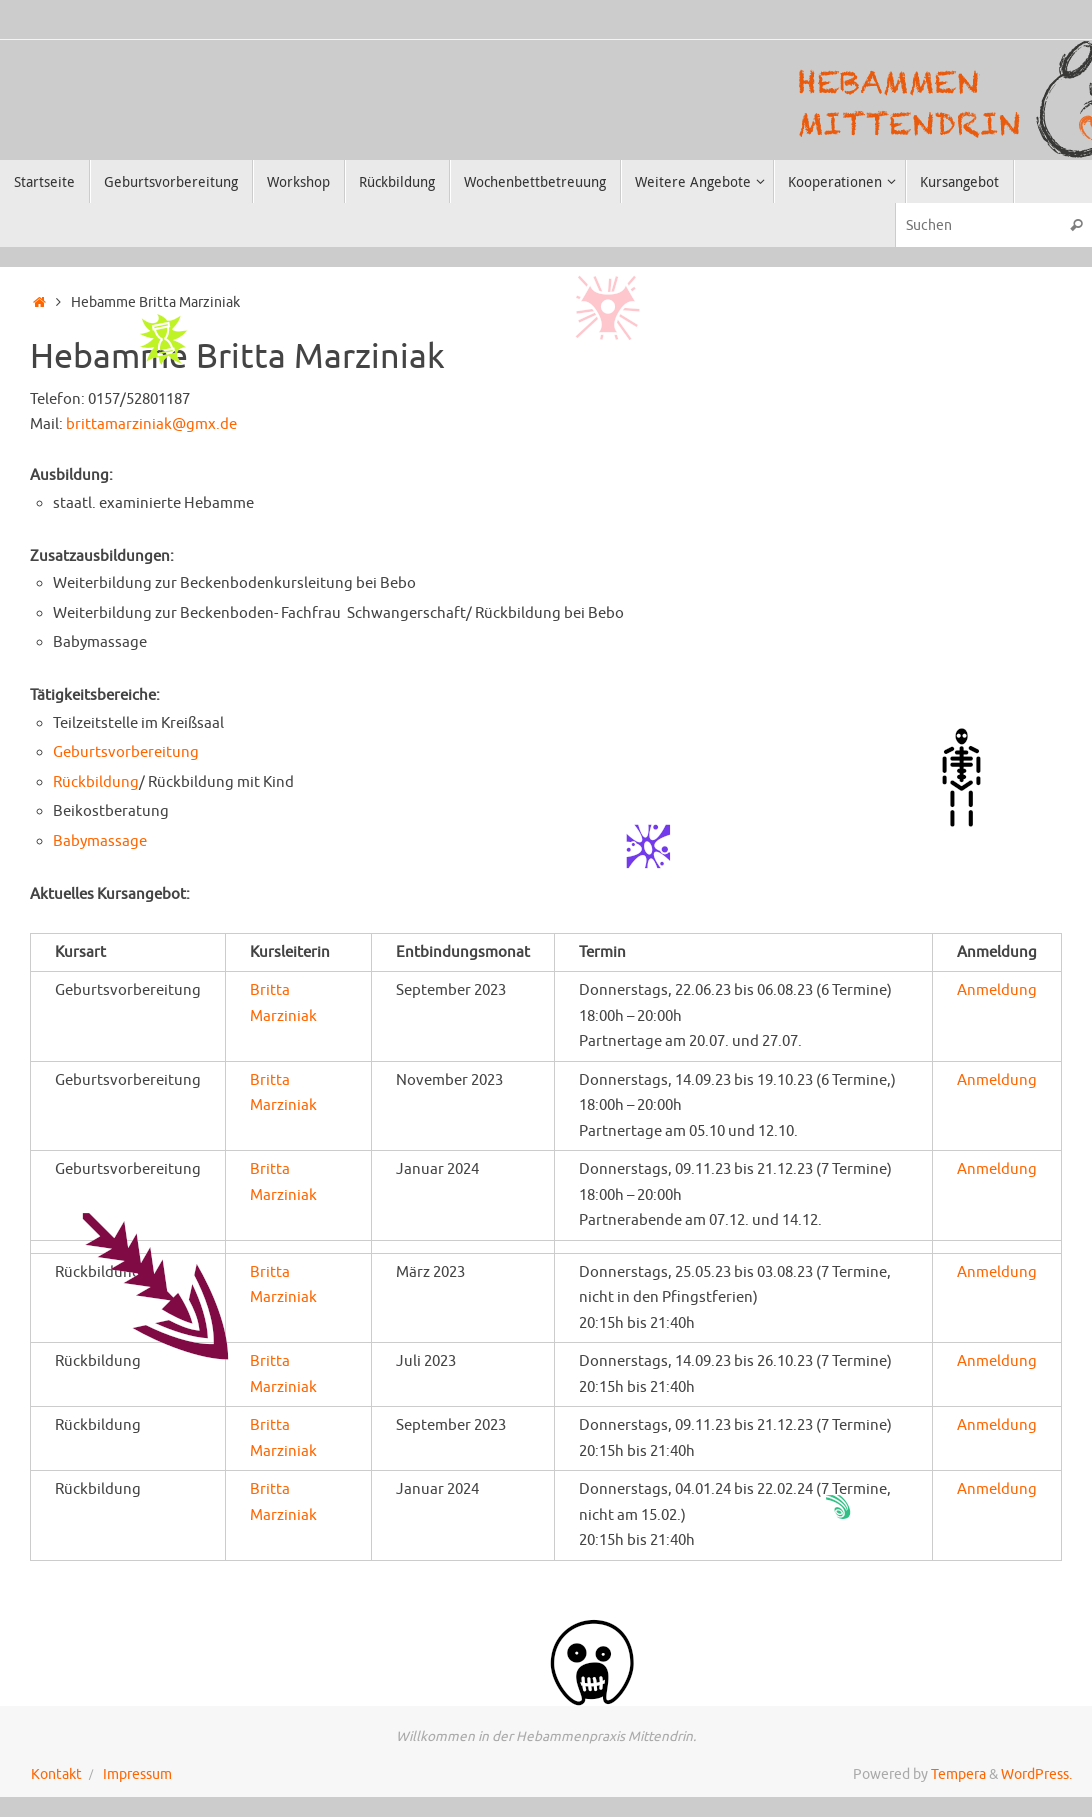  What do you see at coordinates (838, 1507) in the screenshot?
I see `indicates loading or processing in progress` at bounding box center [838, 1507].